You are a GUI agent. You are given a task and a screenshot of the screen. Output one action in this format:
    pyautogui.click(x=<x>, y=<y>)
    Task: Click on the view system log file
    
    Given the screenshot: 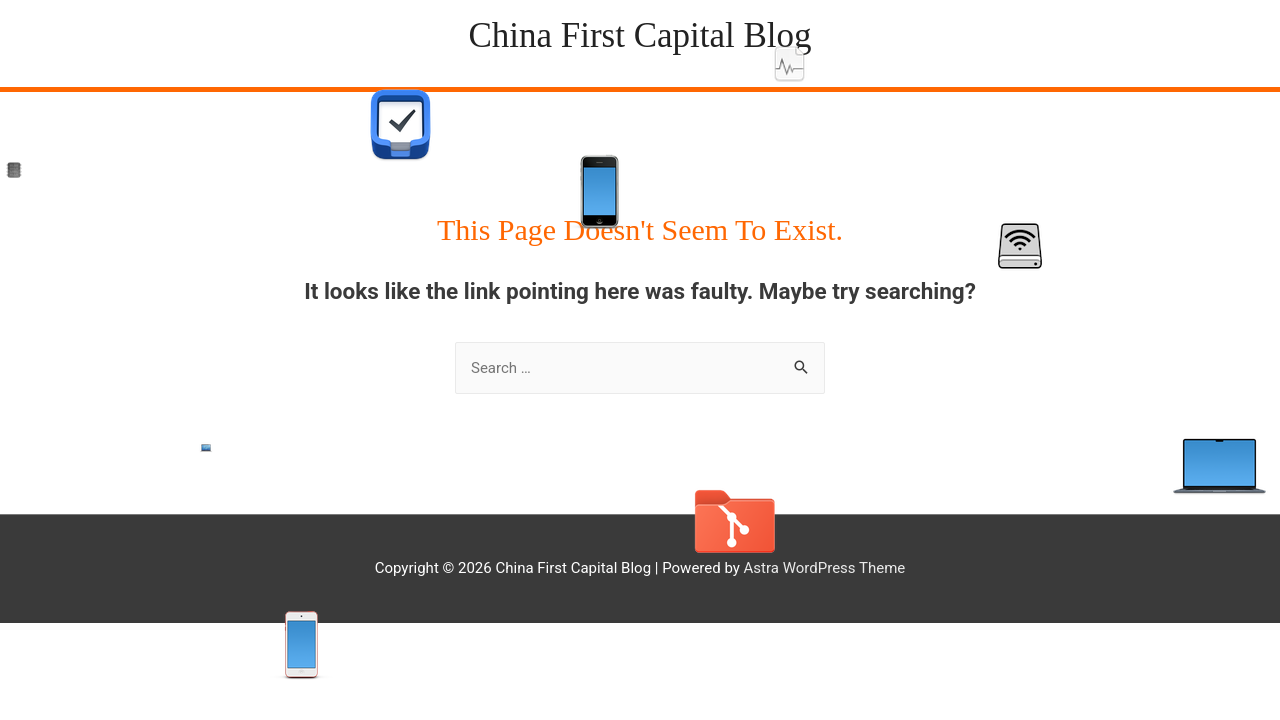 What is the action you would take?
    pyautogui.click(x=789, y=63)
    